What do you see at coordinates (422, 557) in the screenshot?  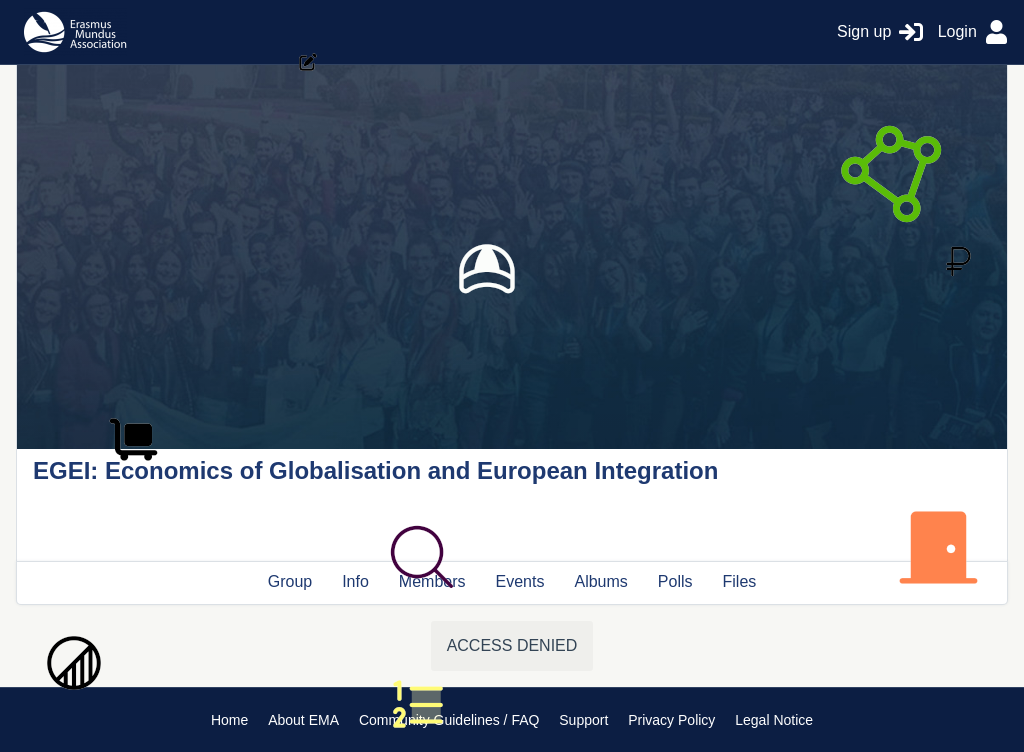 I see `search for content or items` at bounding box center [422, 557].